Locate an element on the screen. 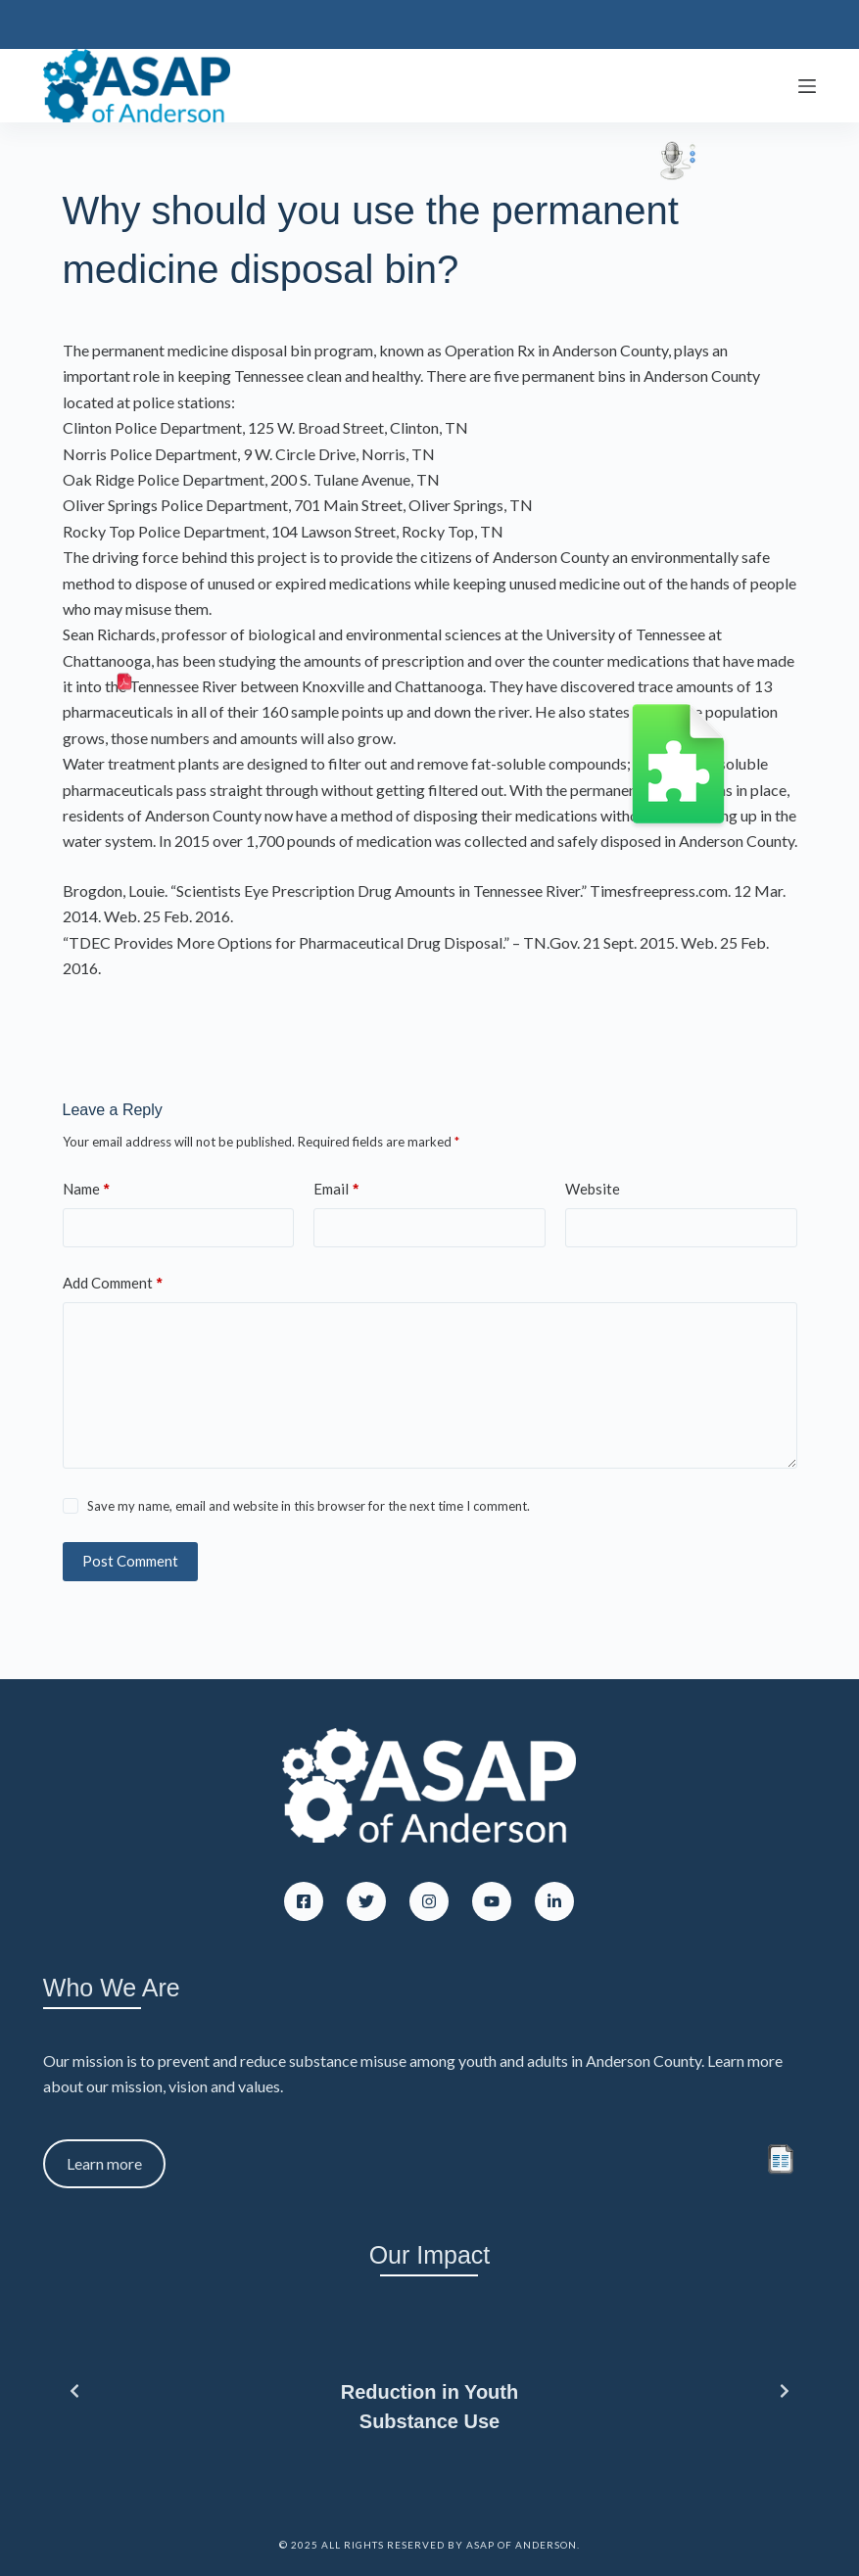 The height and width of the screenshot is (2576, 859). open a compressed PDF file is located at coordinates (124, 681).